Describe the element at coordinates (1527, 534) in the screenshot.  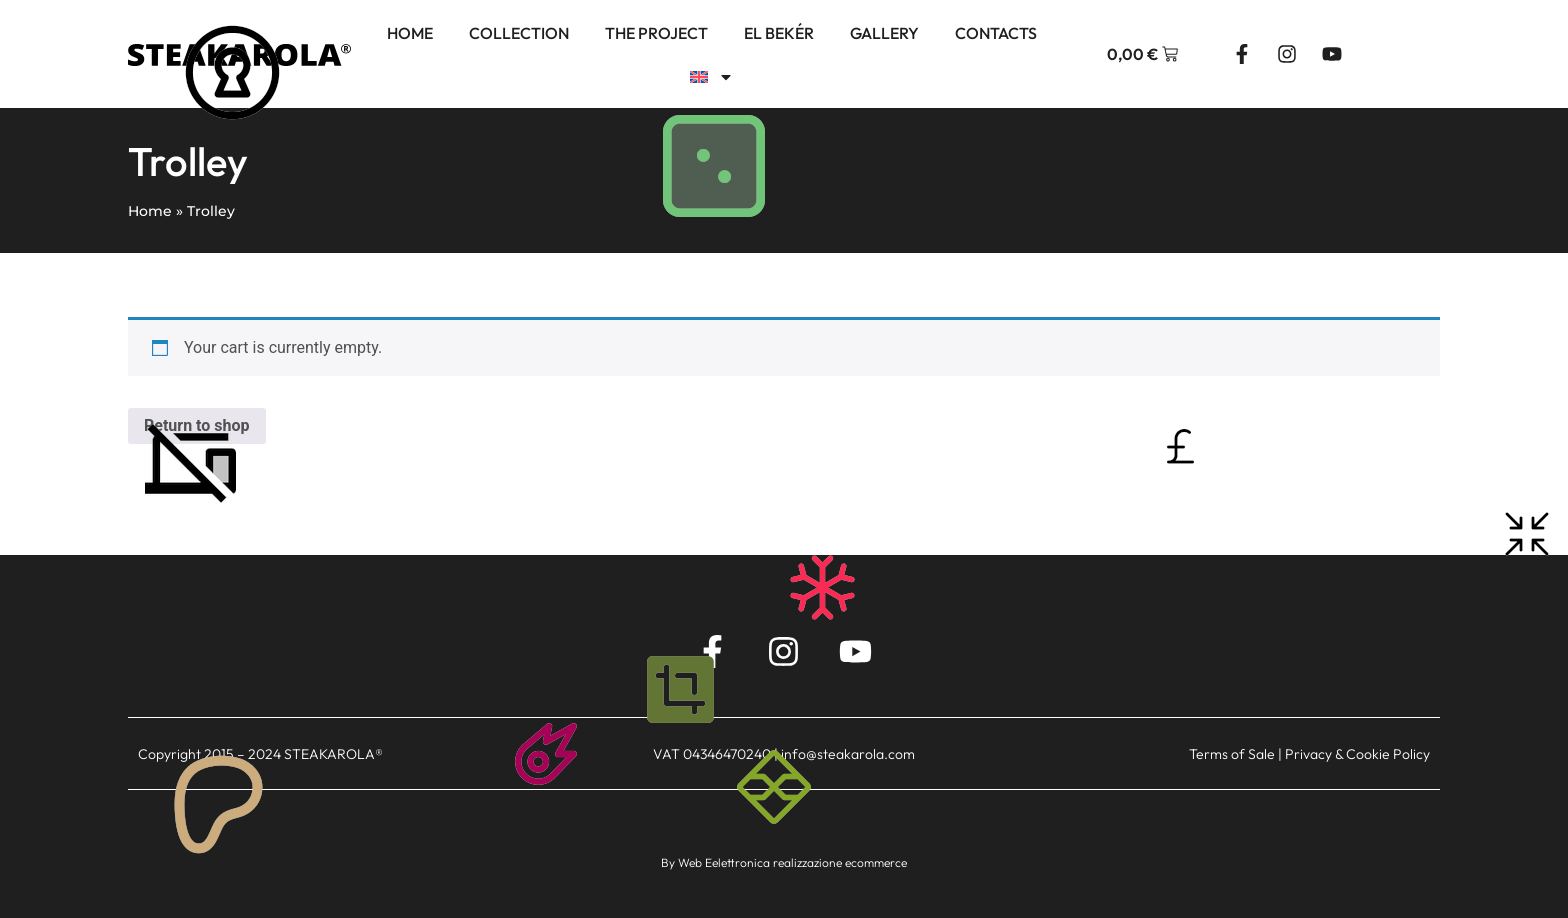
I see `exit fullscreen mode` at that location.